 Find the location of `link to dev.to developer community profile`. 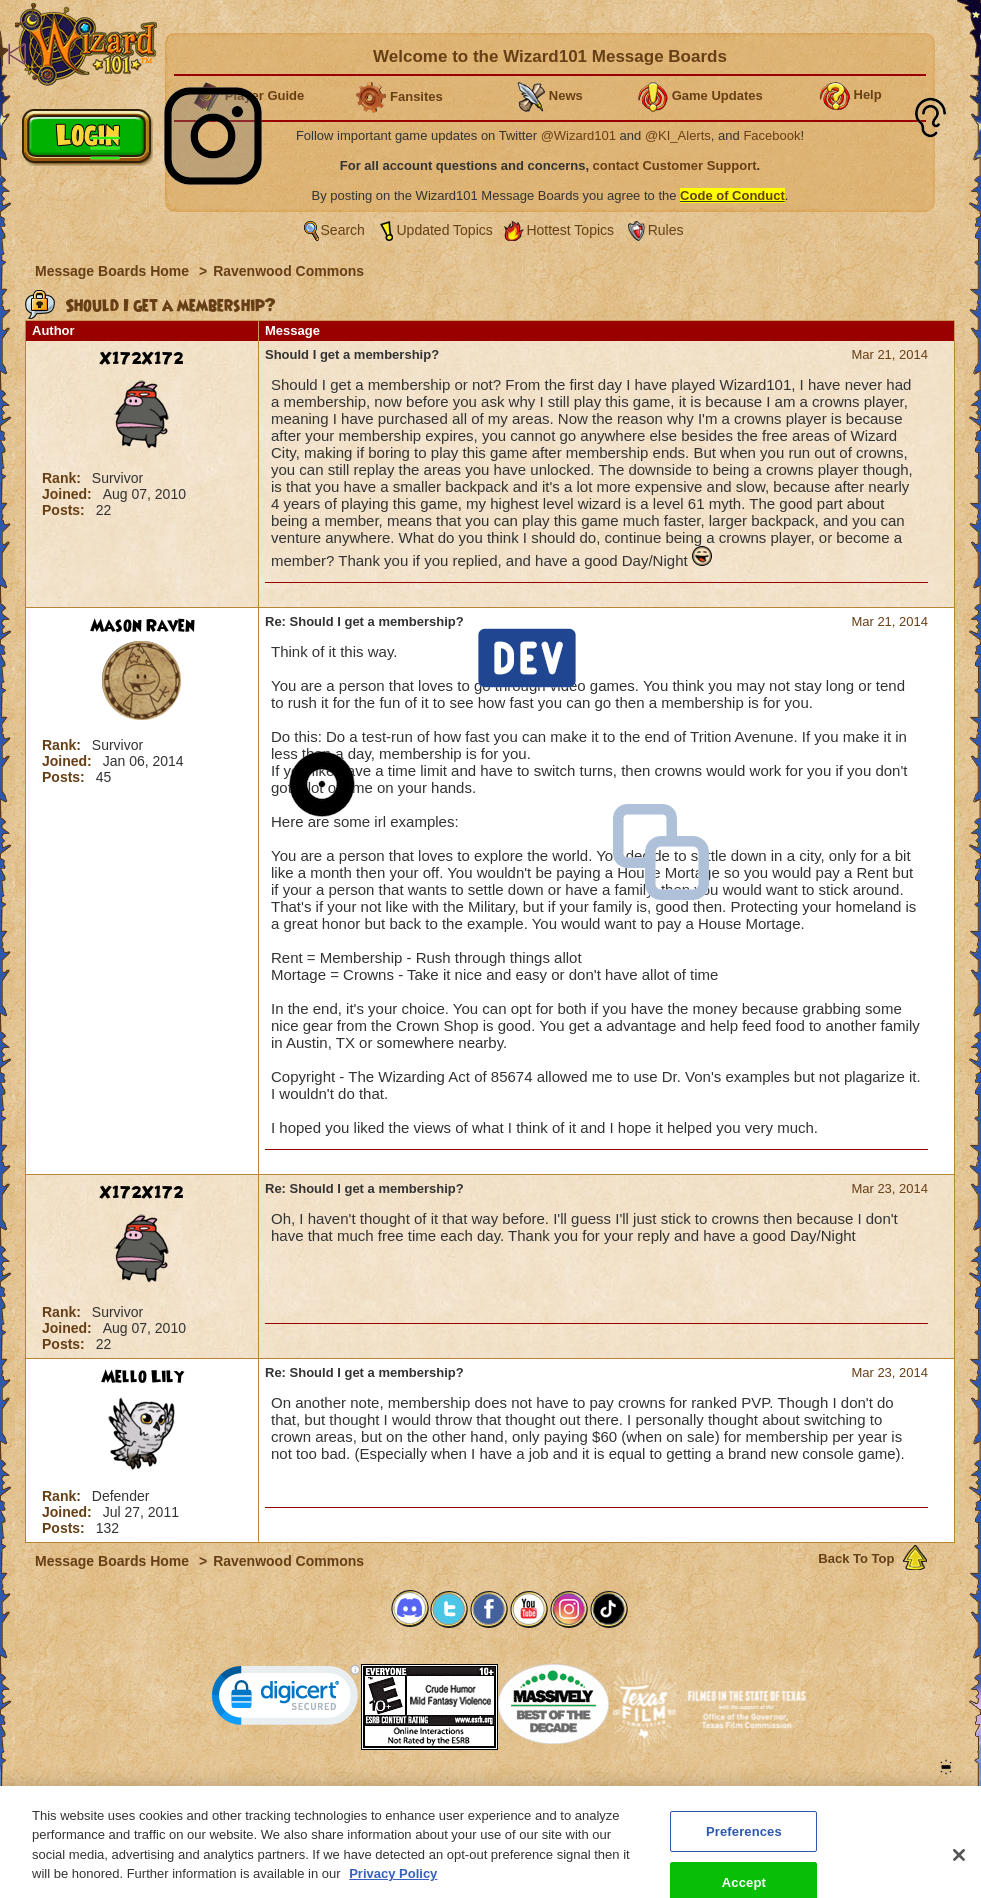

link to dev.to developer community profile is located at coordinates (527, 658).